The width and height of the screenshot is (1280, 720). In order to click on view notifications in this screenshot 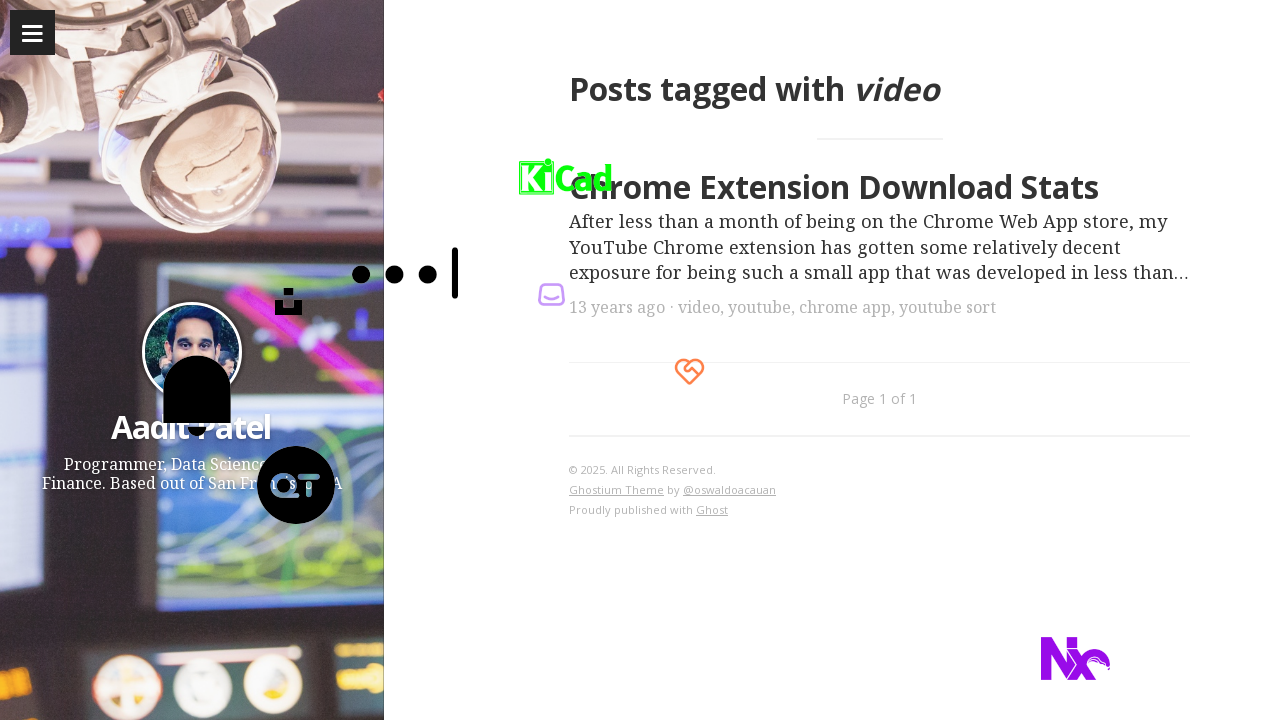, I will do `click(197, 393)`.